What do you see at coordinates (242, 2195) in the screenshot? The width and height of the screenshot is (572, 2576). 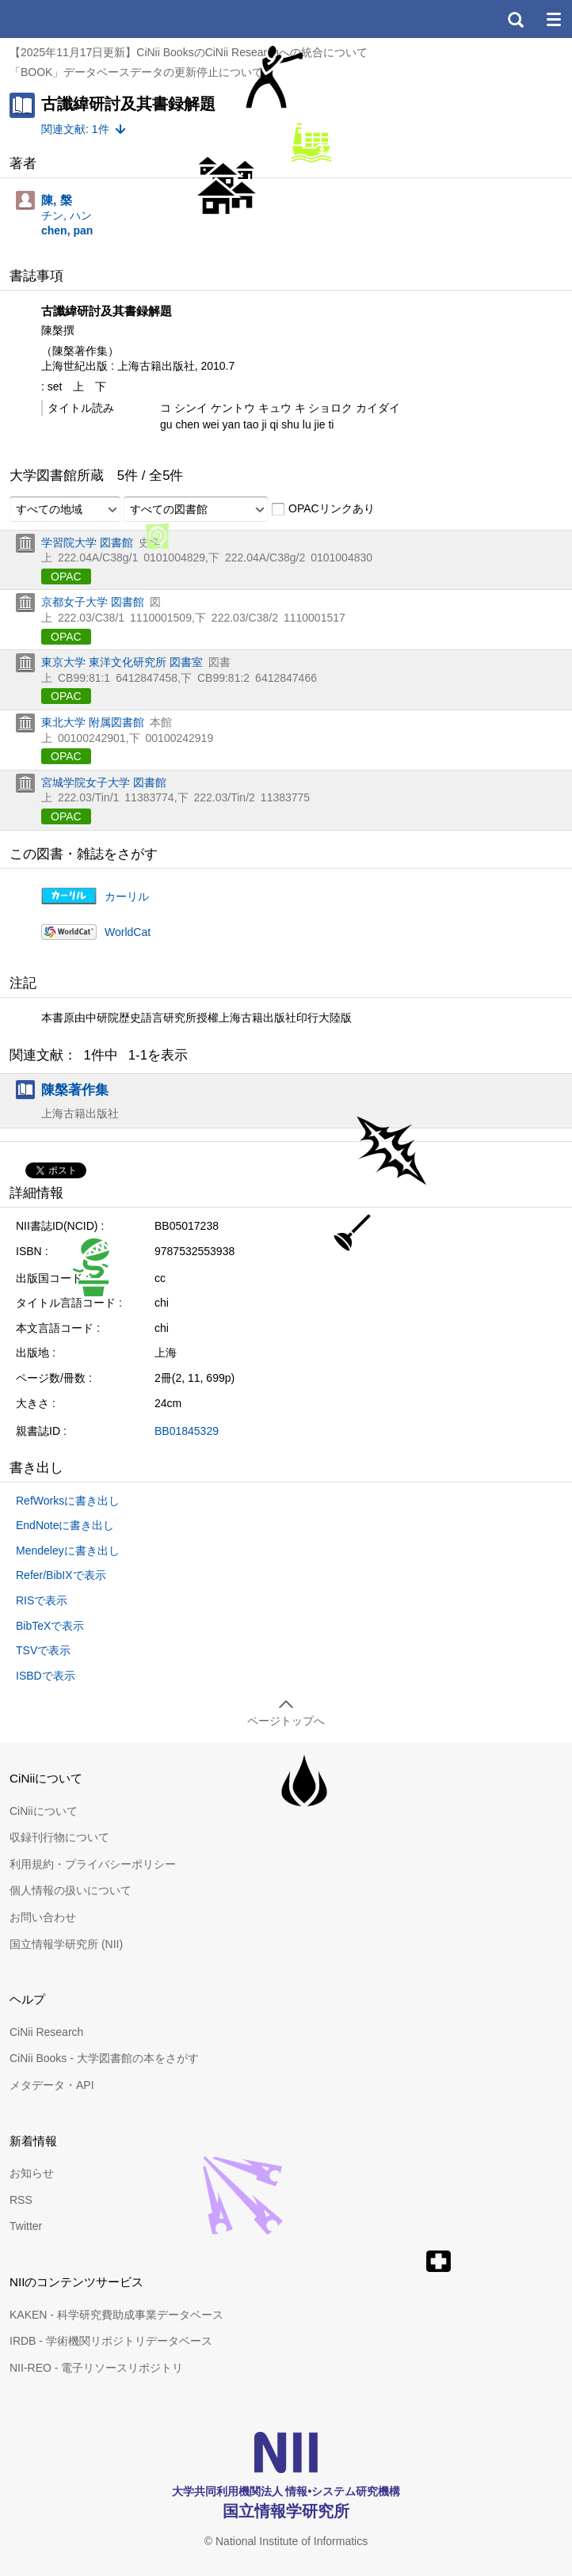 I see `activate multi-shot or spread attack ability` at bounding box center [242, 2195].